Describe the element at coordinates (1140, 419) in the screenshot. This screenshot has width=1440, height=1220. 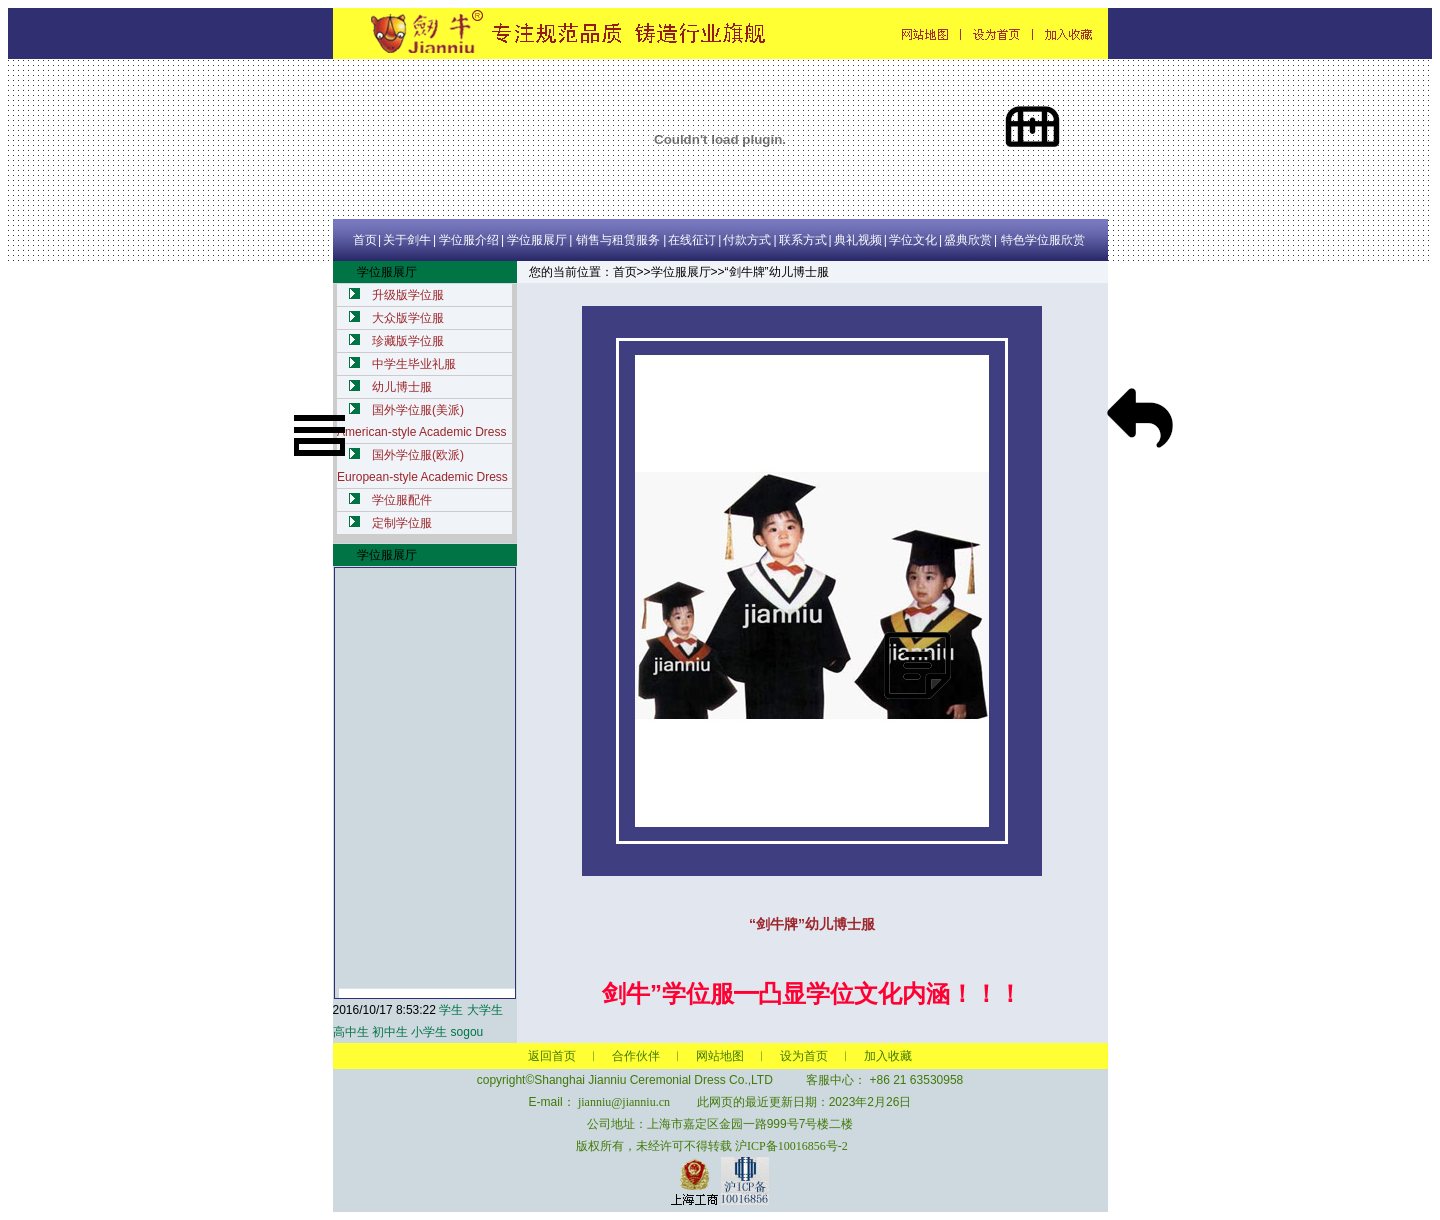
I see `reply to an email or message` at that location.